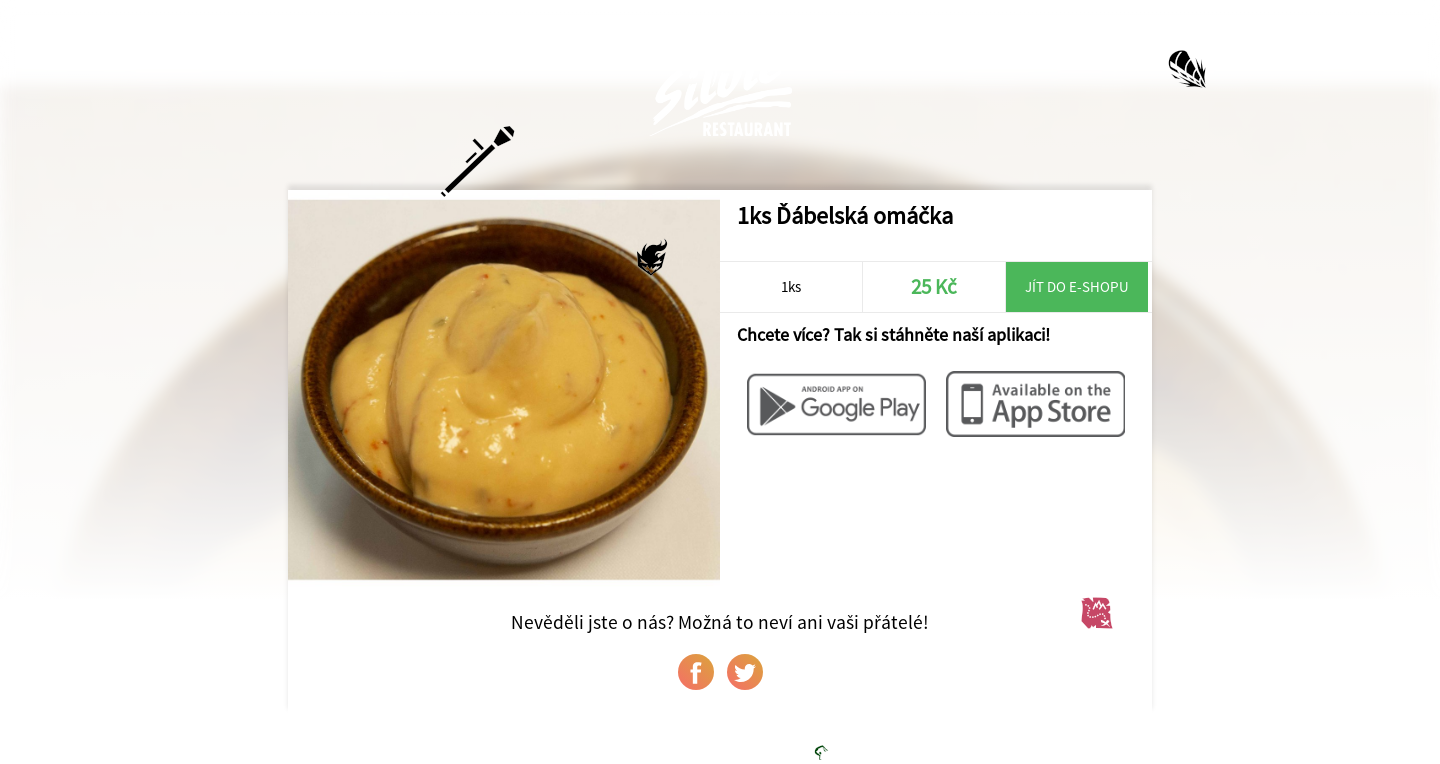  I want to click on select anti-tank weapon, so click(477, 161).